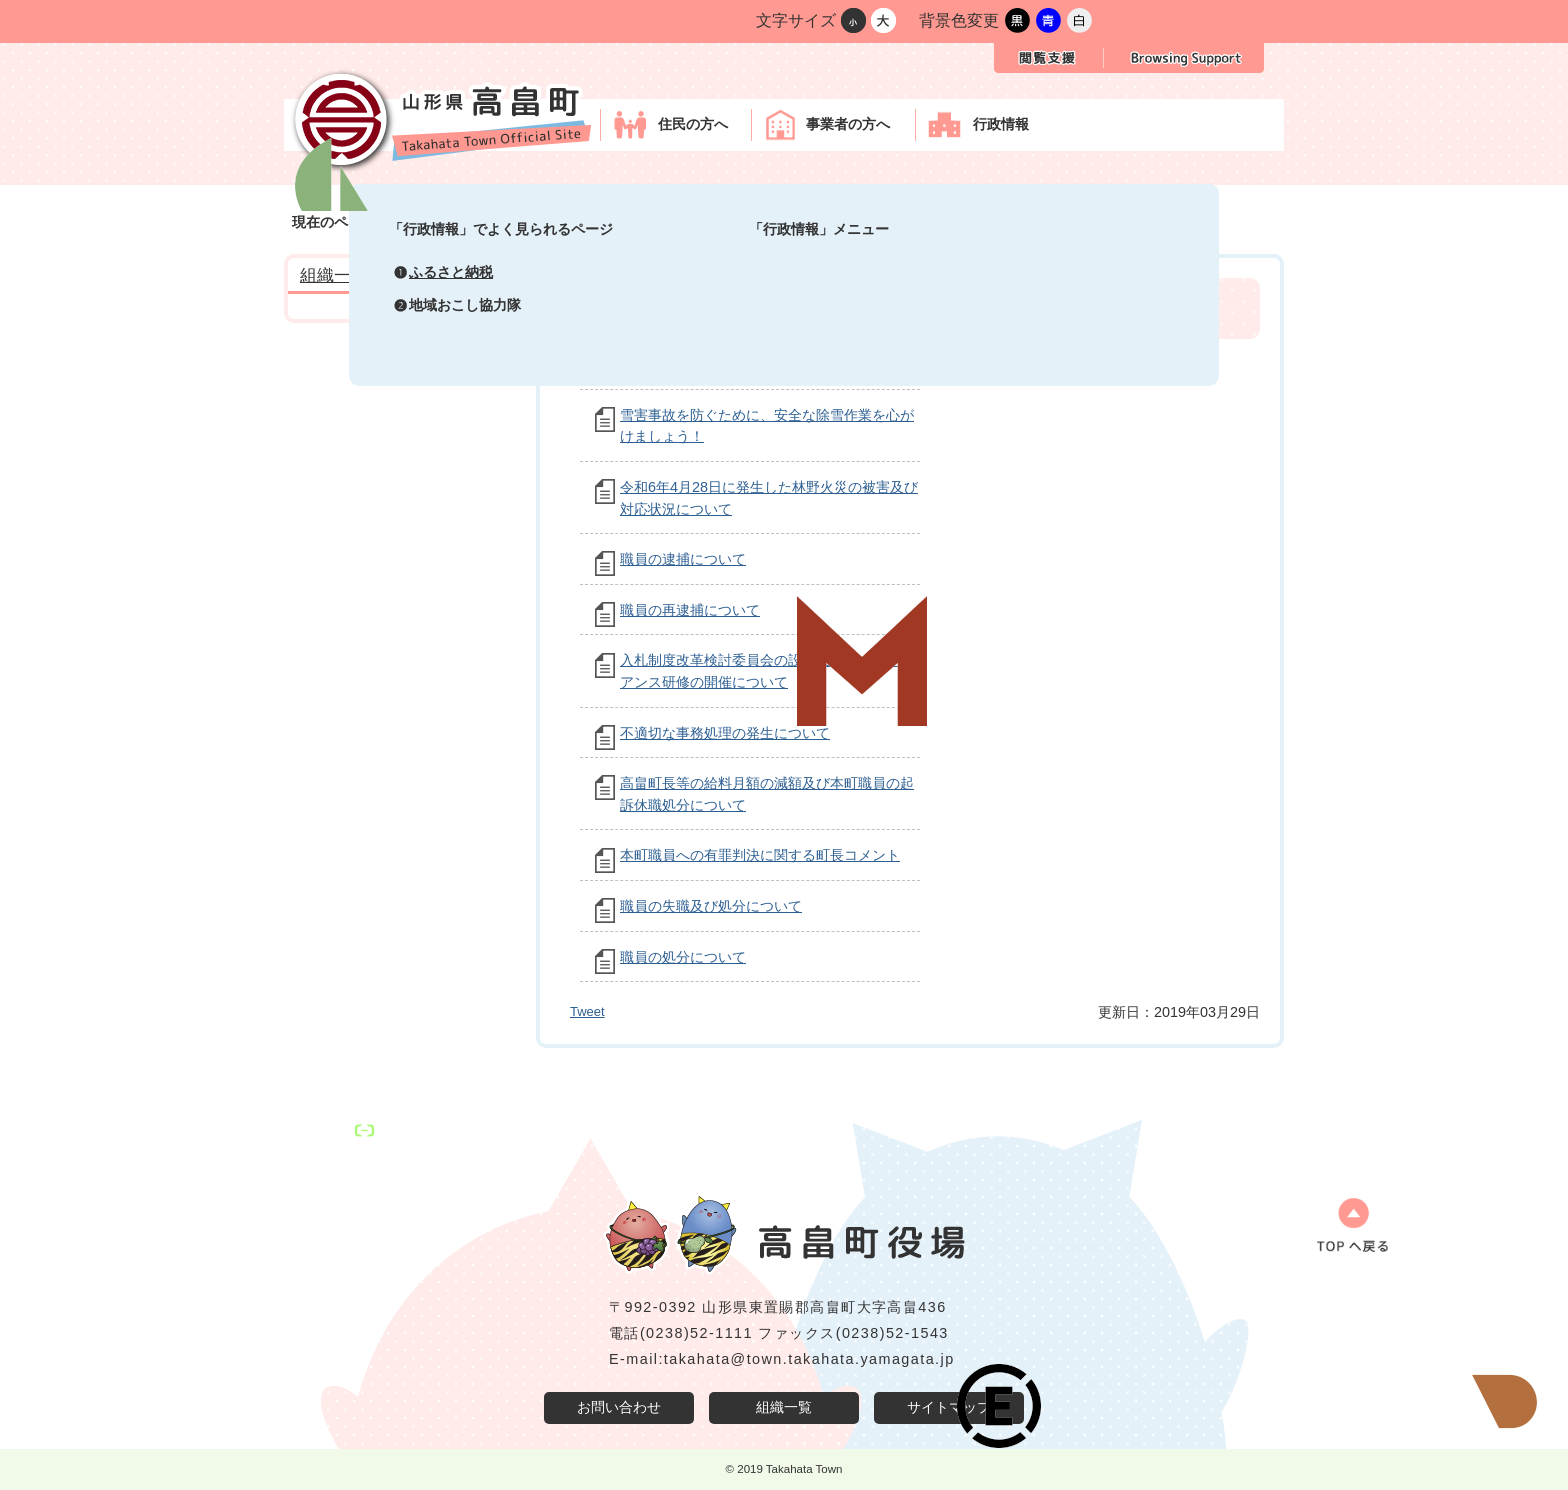 The image size is (1568, 1490). What do you see at coordinates (862, 661) in the screenshot?
I see `Monster Energy brand logo` at bounding box center [862, 661].